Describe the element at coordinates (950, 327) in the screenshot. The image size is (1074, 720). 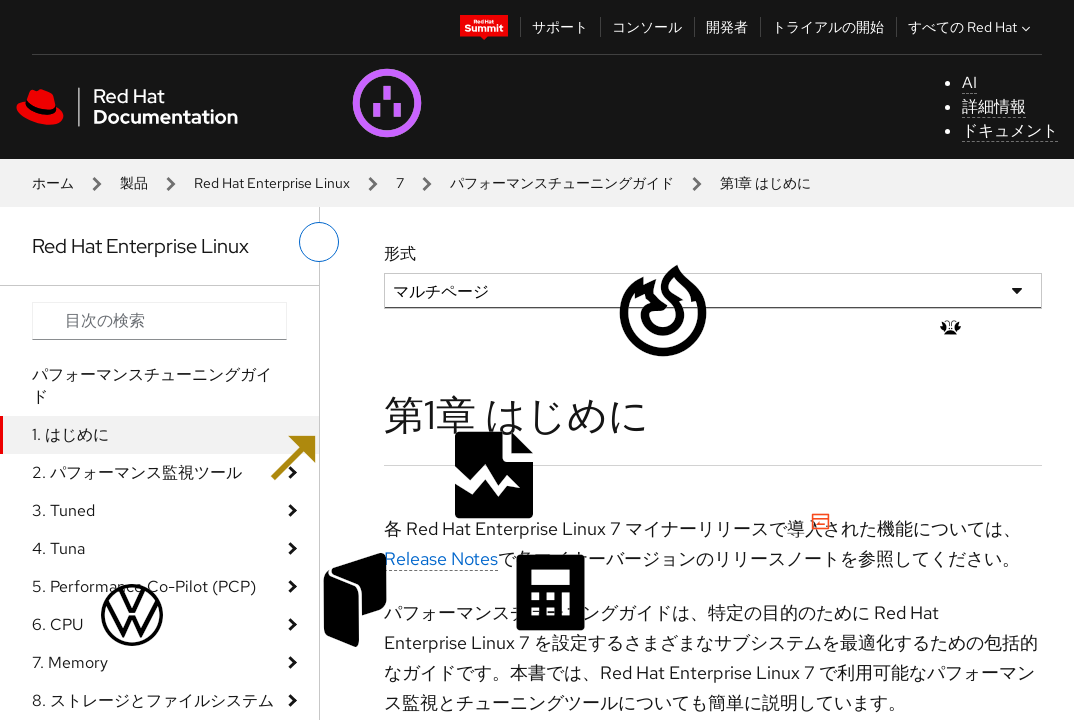
I see `open homarr dashboard` at that location.